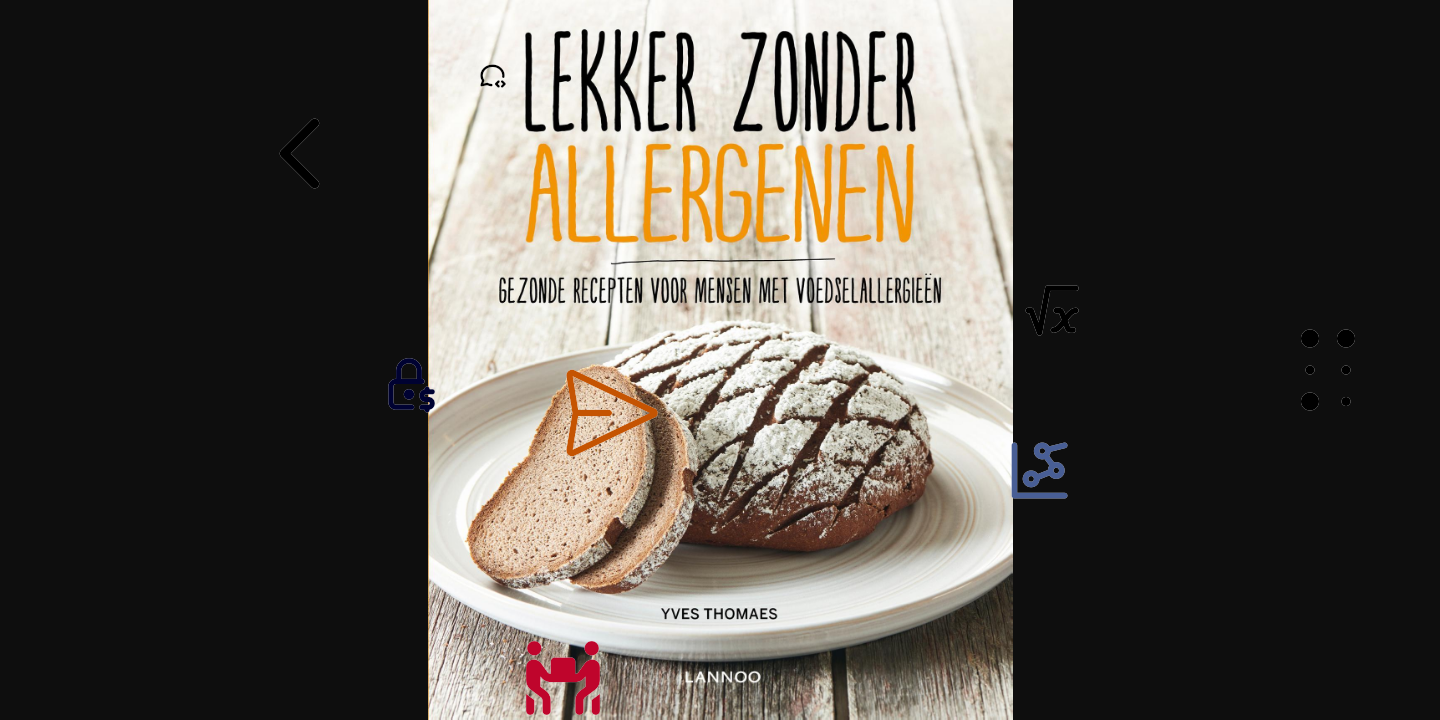  Describe the element at coordinates (1039, 470) in the screenshot. I see `view scatter plot data visualization` at that location.